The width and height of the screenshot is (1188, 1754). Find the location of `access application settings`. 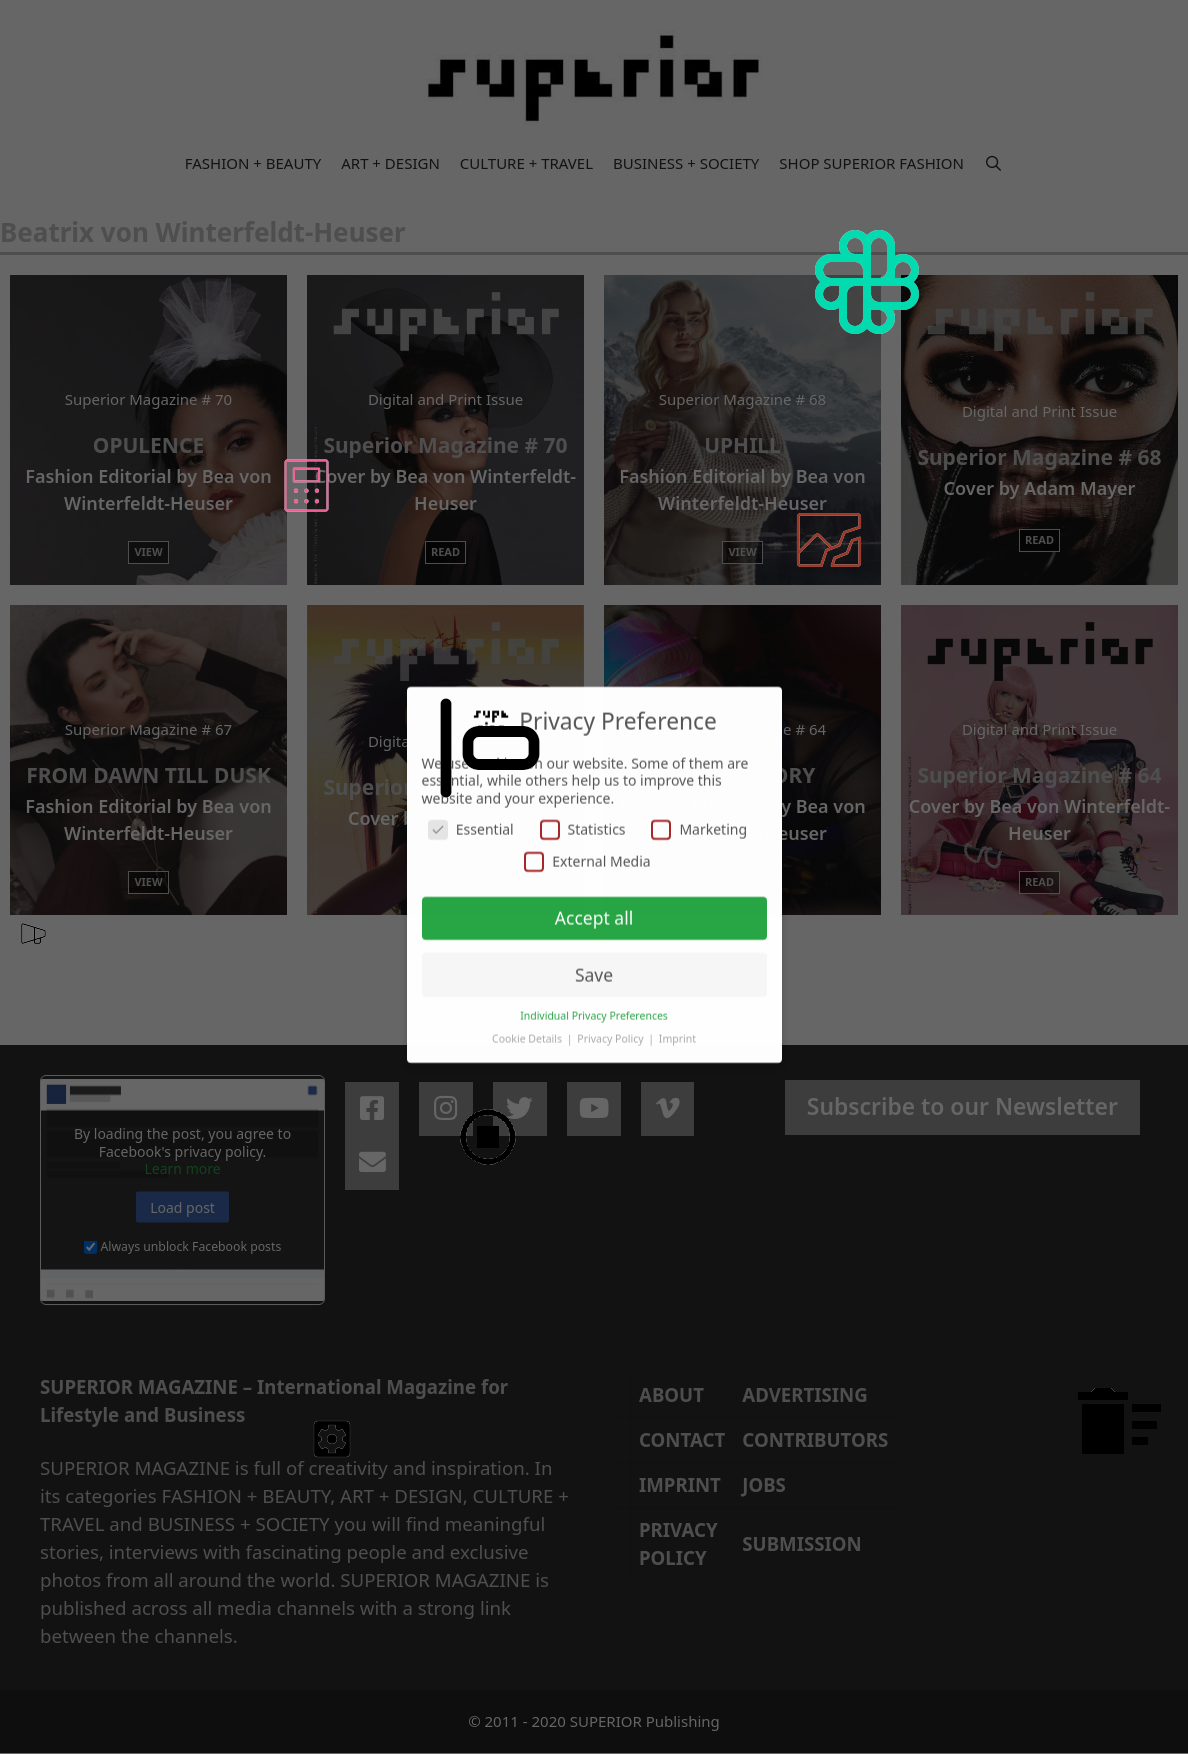

access application settings is located at coordinates (332, 1439).